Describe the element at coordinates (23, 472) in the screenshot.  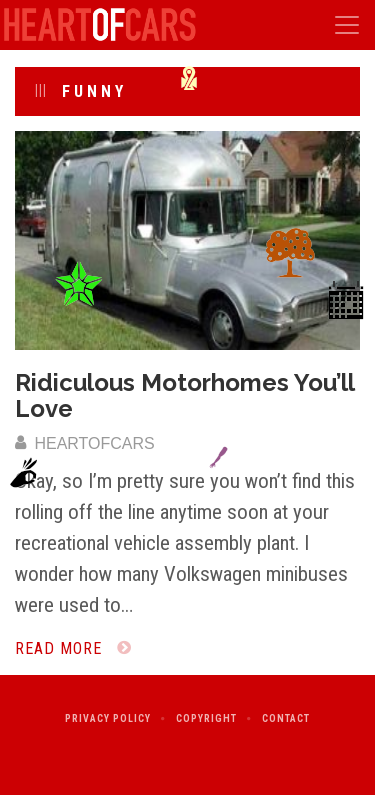
I see `confirm or approve an action` at that location.